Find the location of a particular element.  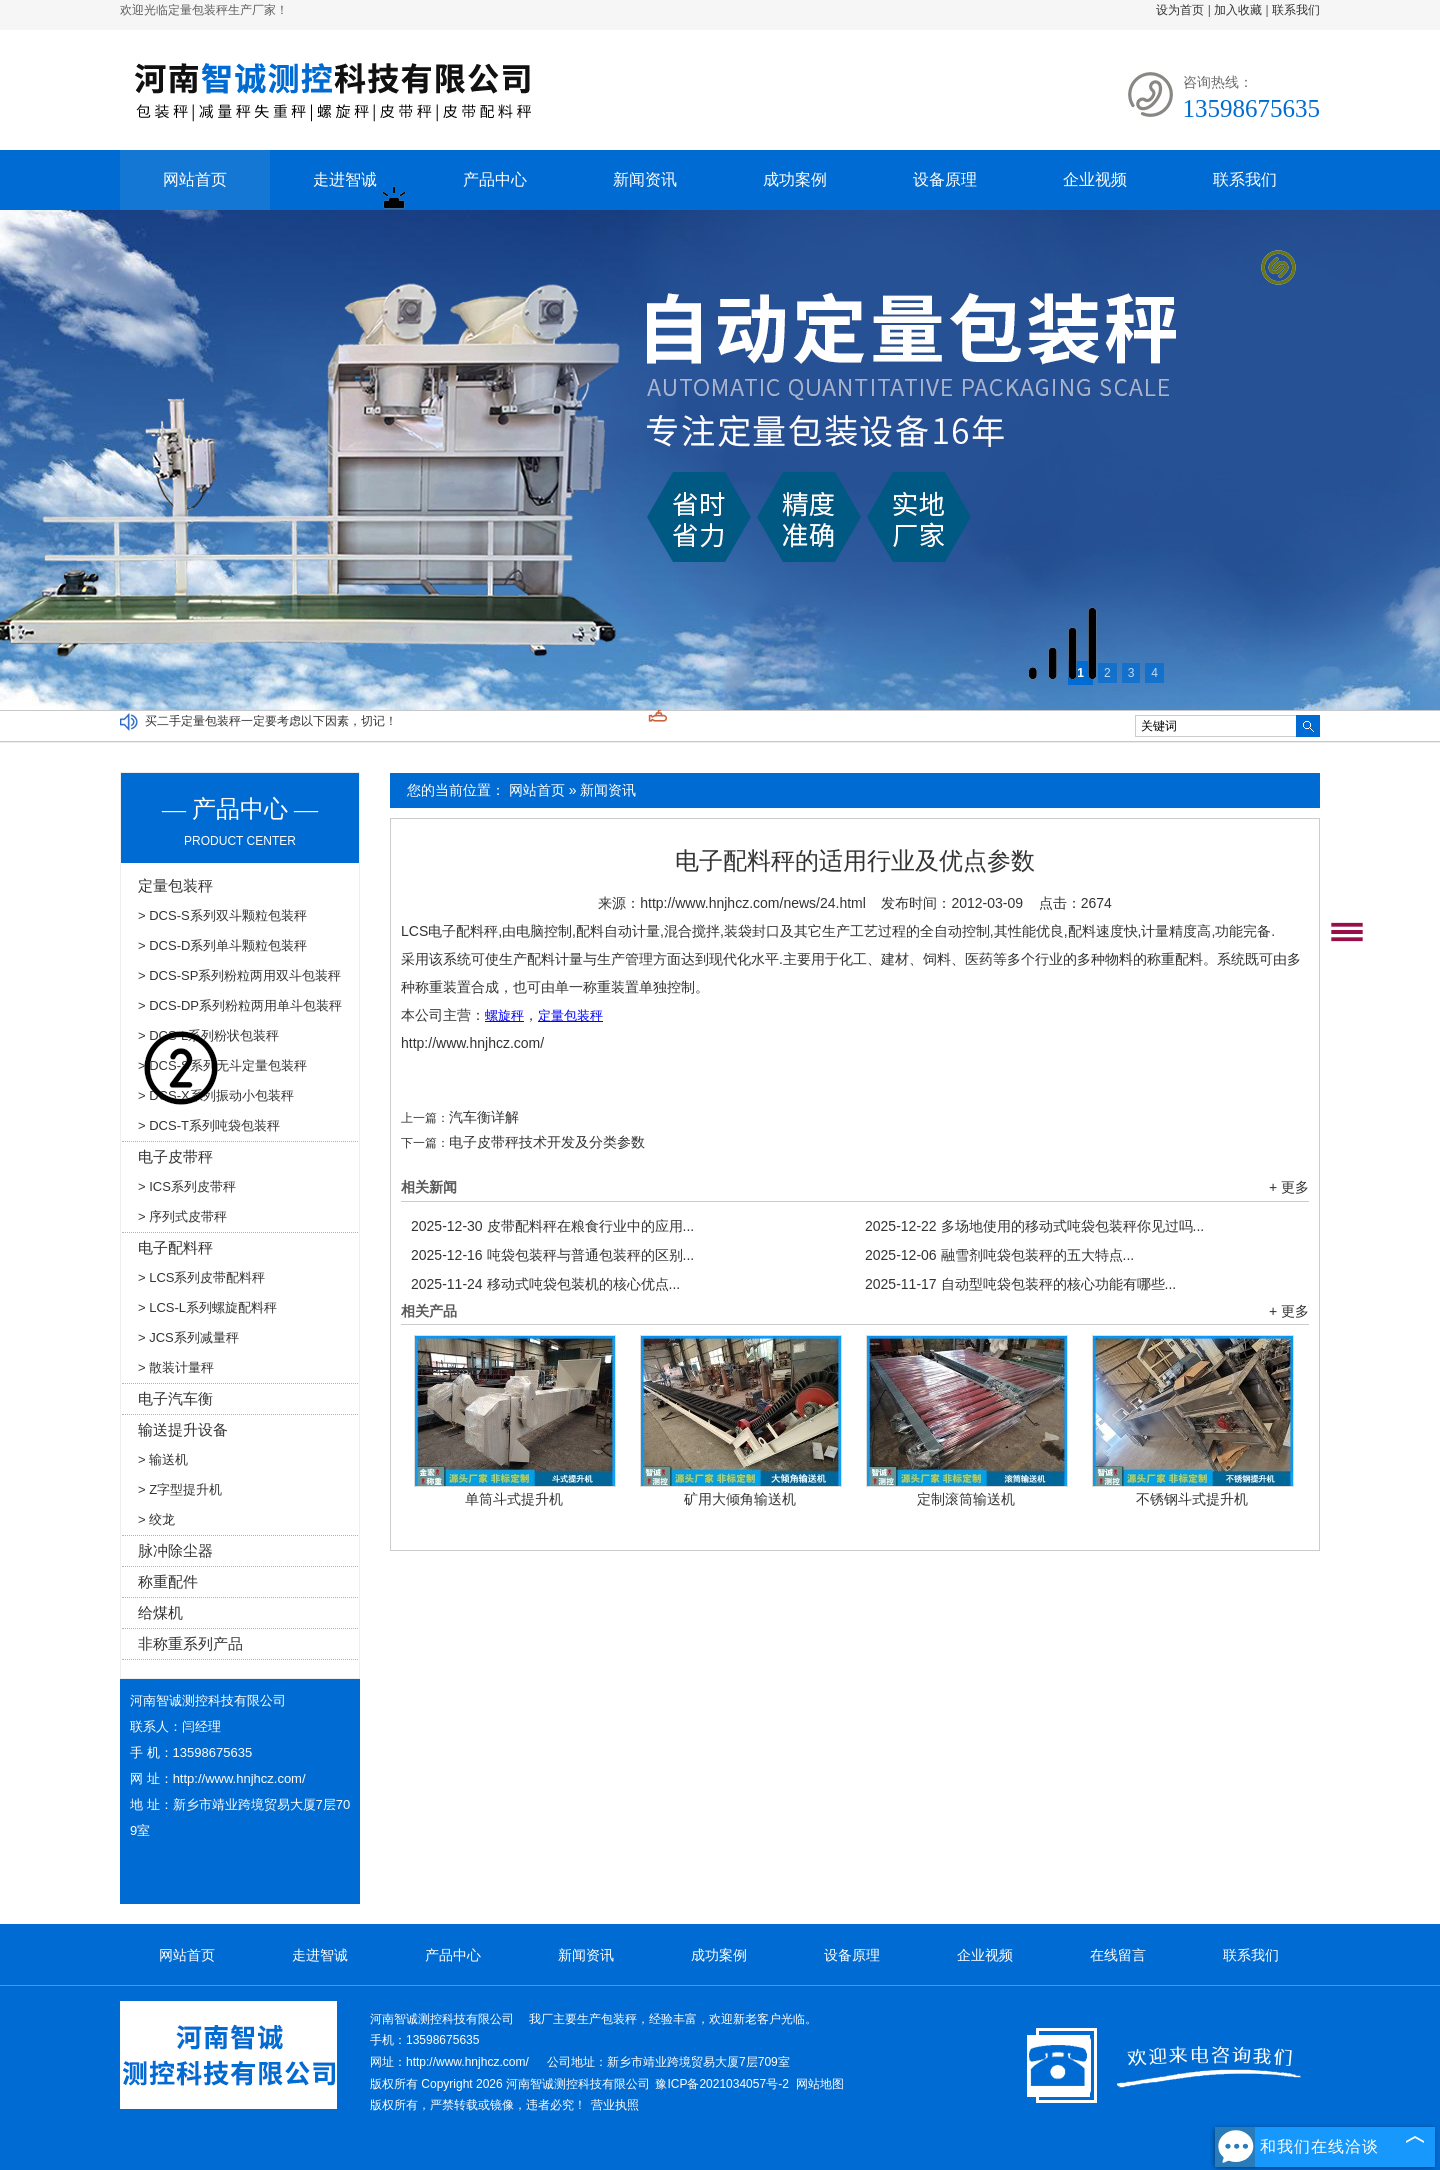

indicates strong cellular network connection is located at coordinates (1076, 639).